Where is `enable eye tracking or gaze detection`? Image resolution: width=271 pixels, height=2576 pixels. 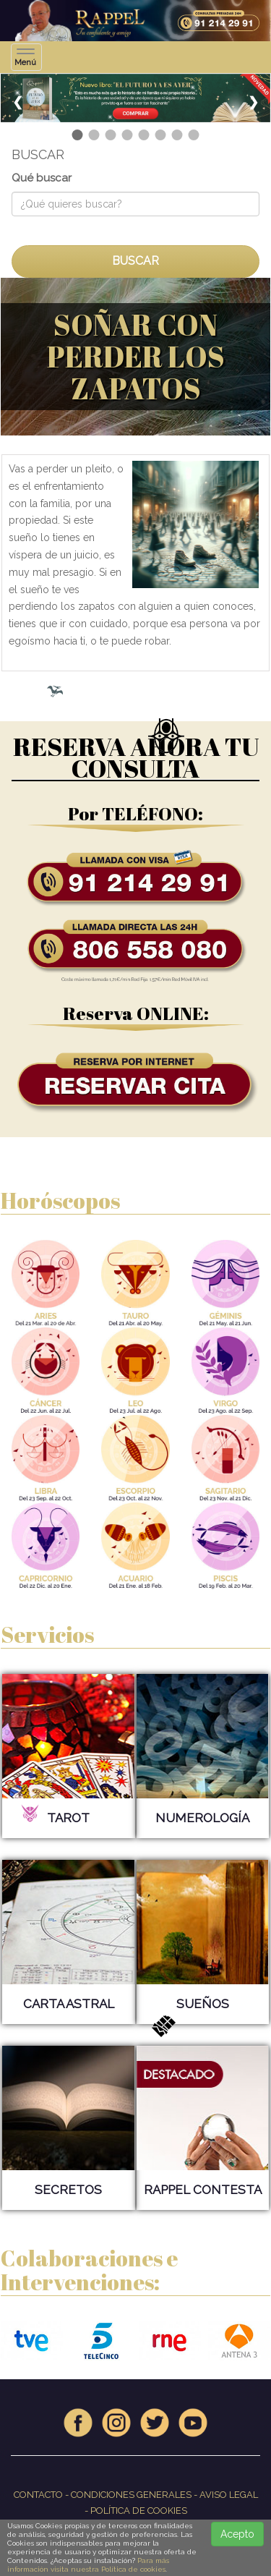
enable eye tracking or gaze detection is located at coordinates (166, 736).